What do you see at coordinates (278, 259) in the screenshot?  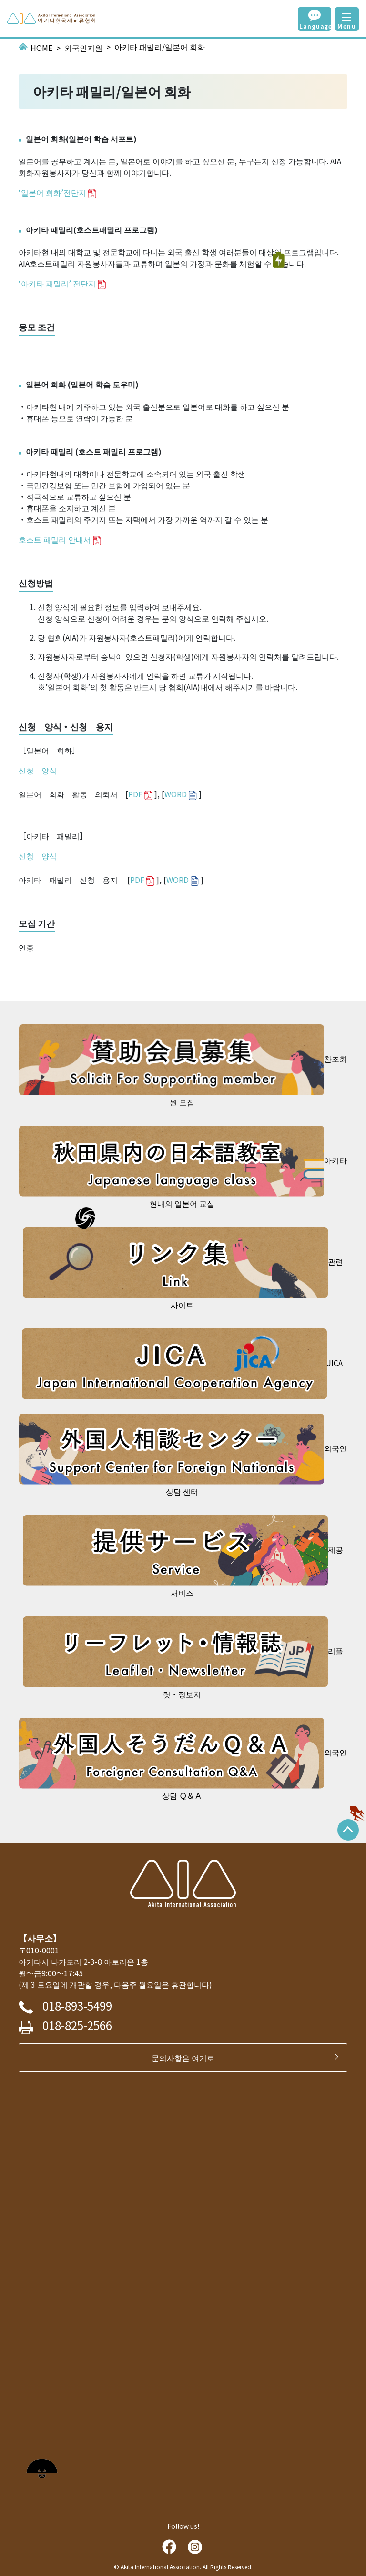 I see `view device battery status` at bounding box center [278, 259].